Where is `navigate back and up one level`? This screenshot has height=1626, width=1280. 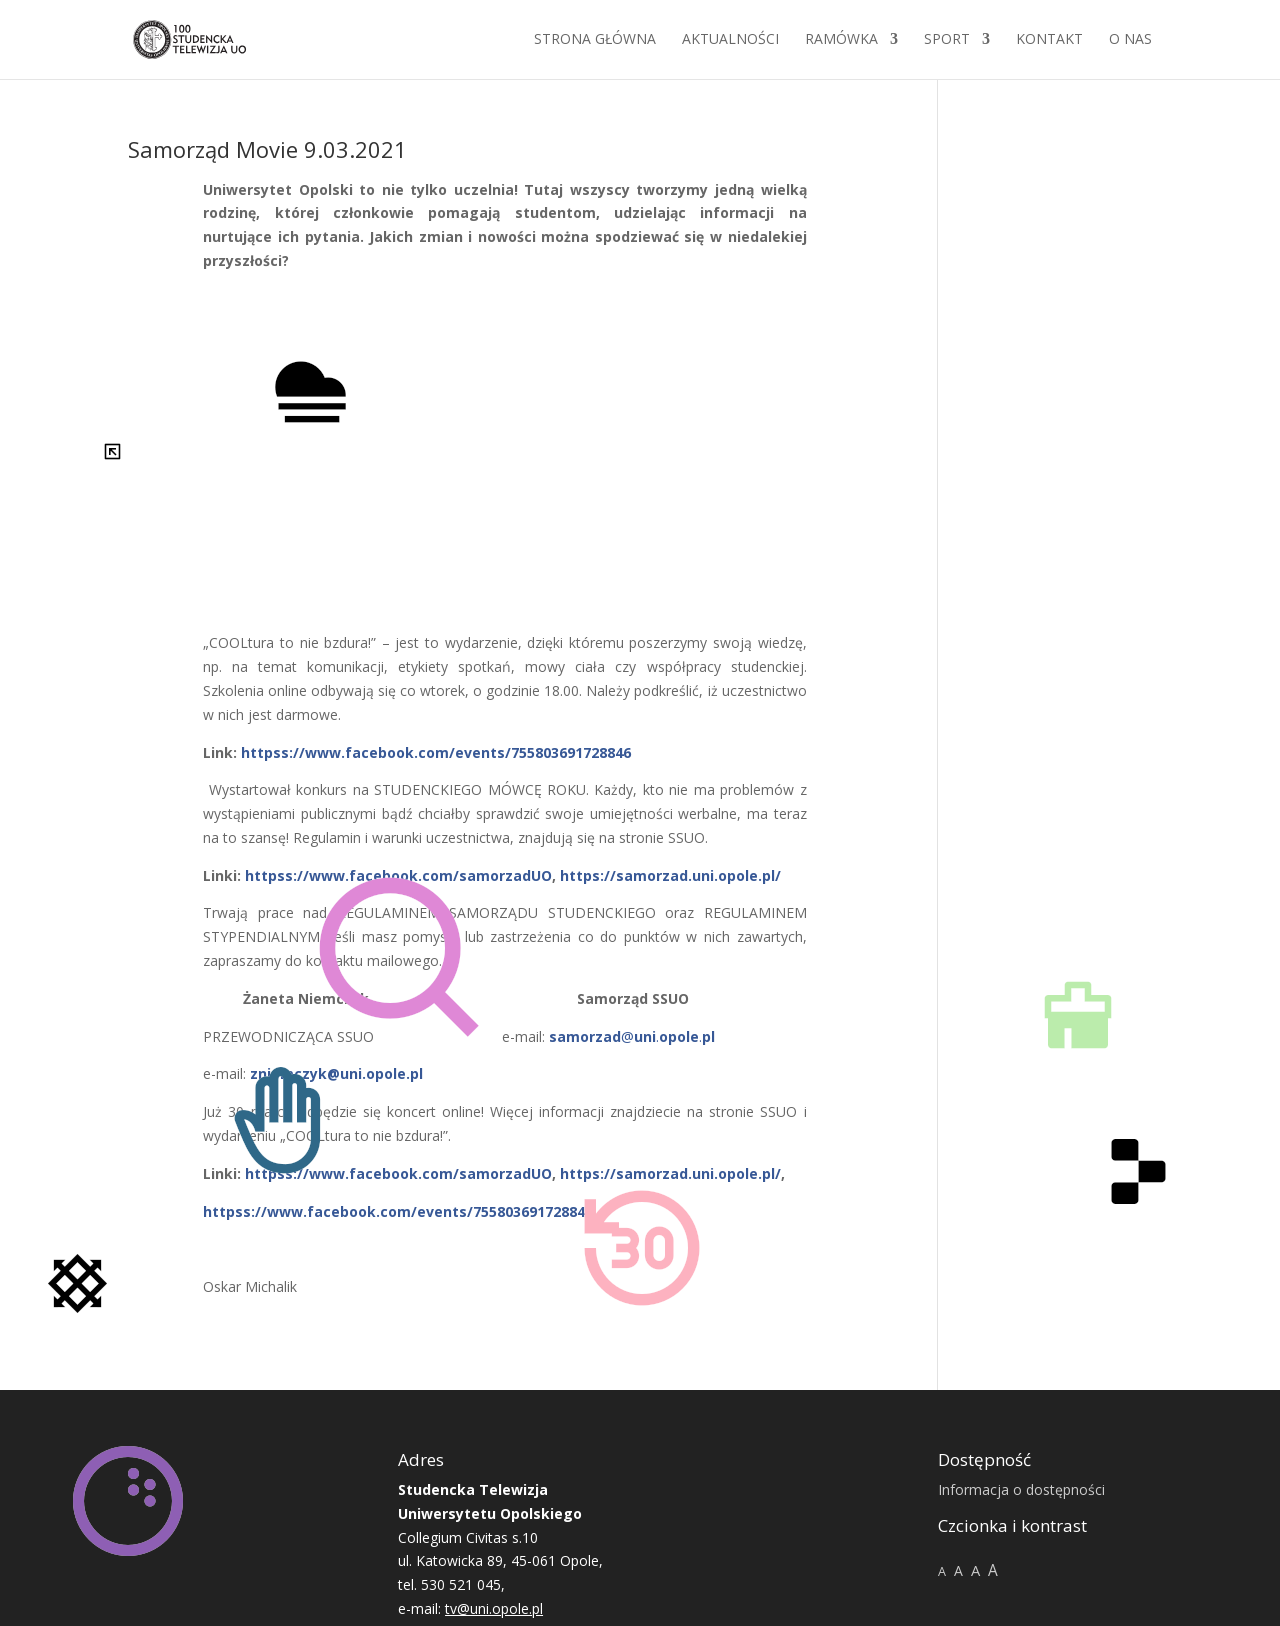 navigate back and up one level is located at coordinates (112, 451).